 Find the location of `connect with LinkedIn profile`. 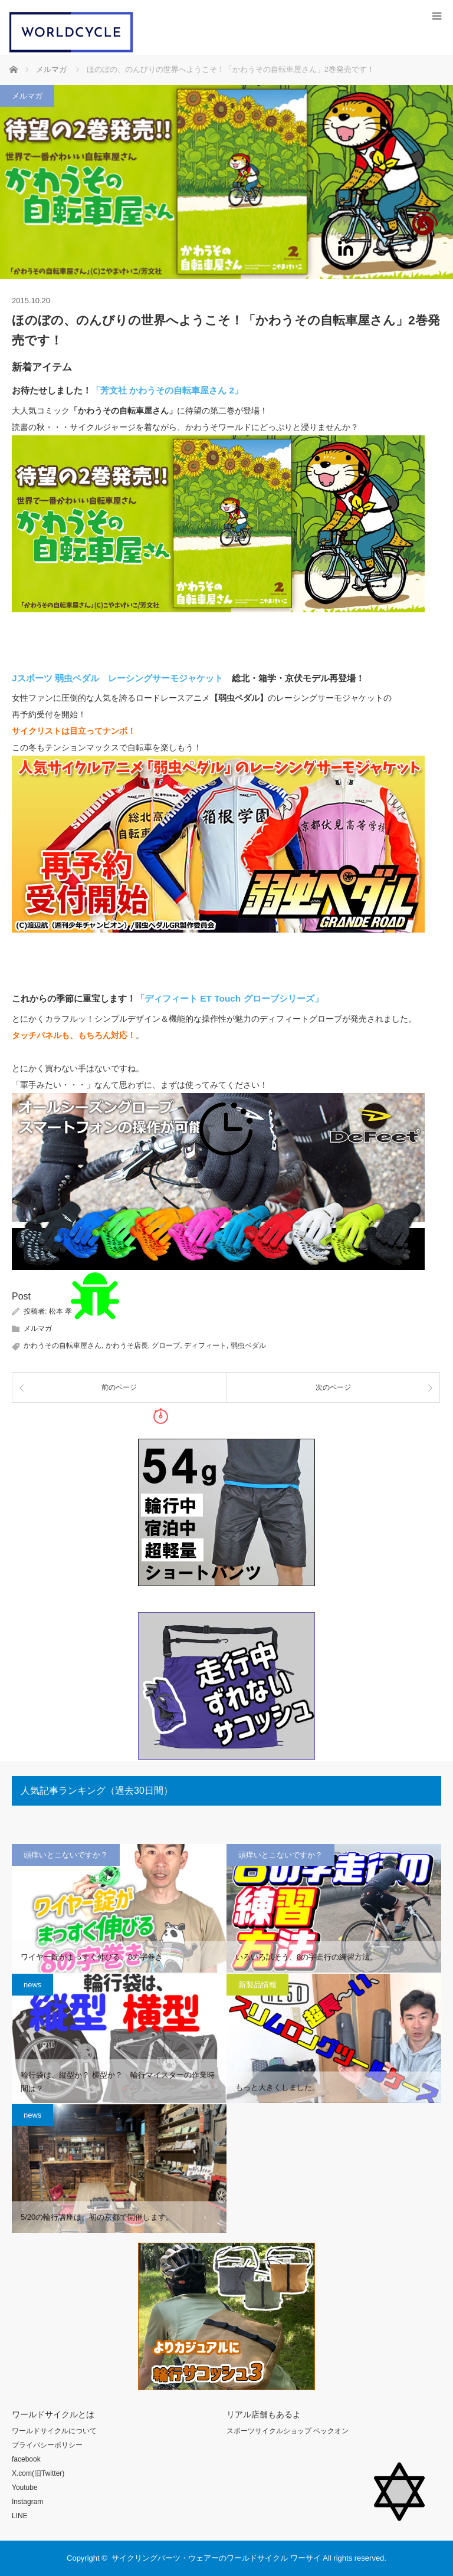

connect with LinkedIn profile is located at coordinates (346, 248).